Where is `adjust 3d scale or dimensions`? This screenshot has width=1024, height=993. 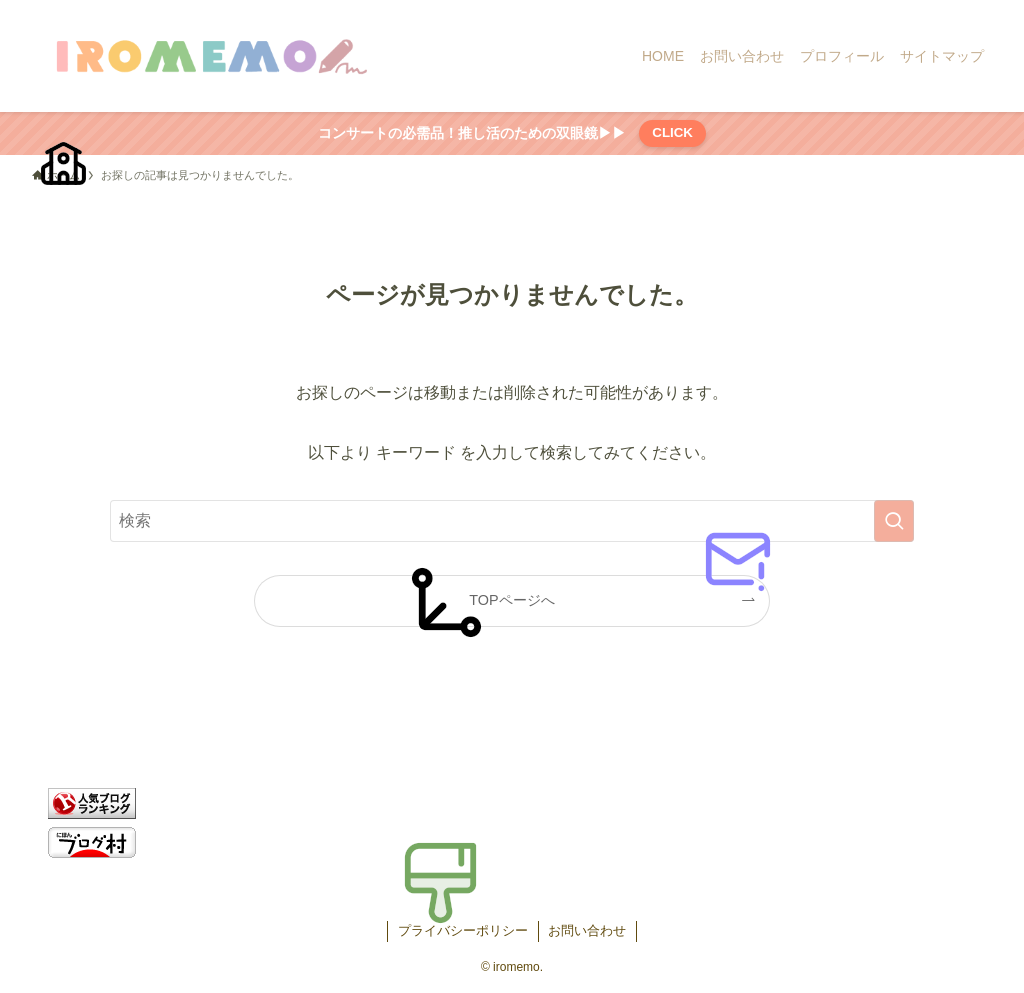 adjust 3d scale or dimensions is located at coordinates (446, 602).